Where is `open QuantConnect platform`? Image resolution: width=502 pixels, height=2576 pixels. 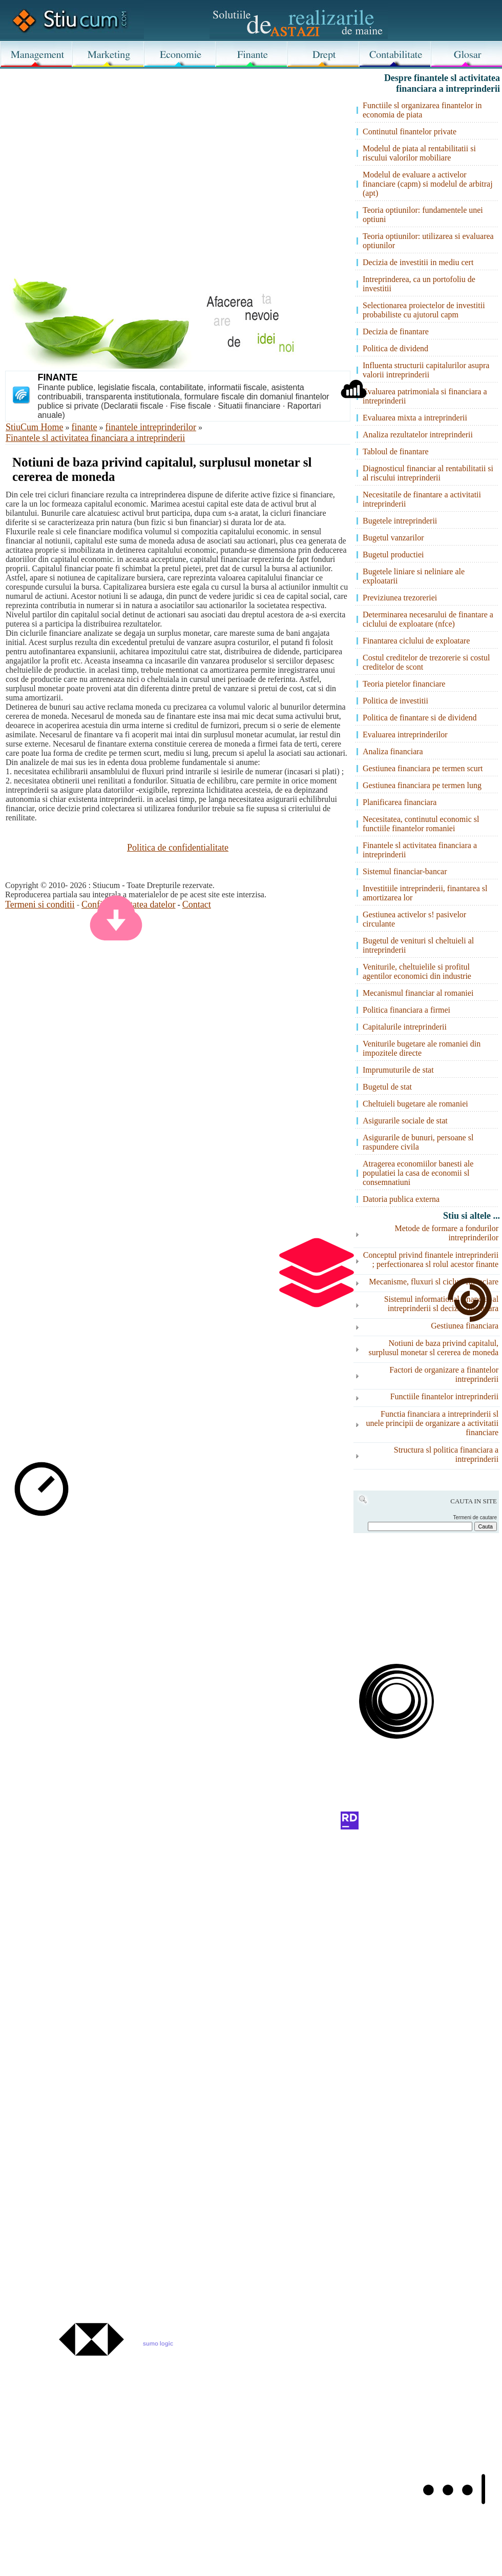
open QuantConnect platform is located at coordinates (470, 1300).